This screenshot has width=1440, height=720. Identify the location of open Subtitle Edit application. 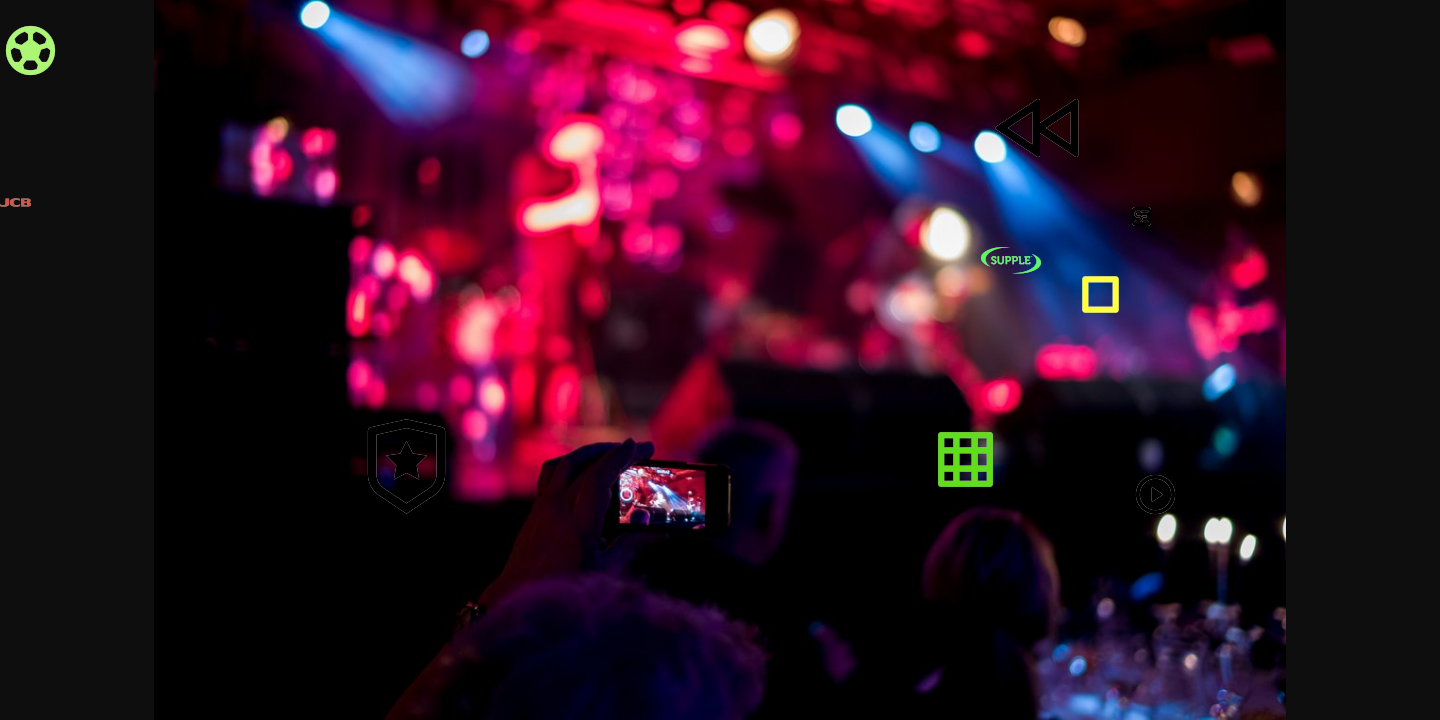
(1141, 216).